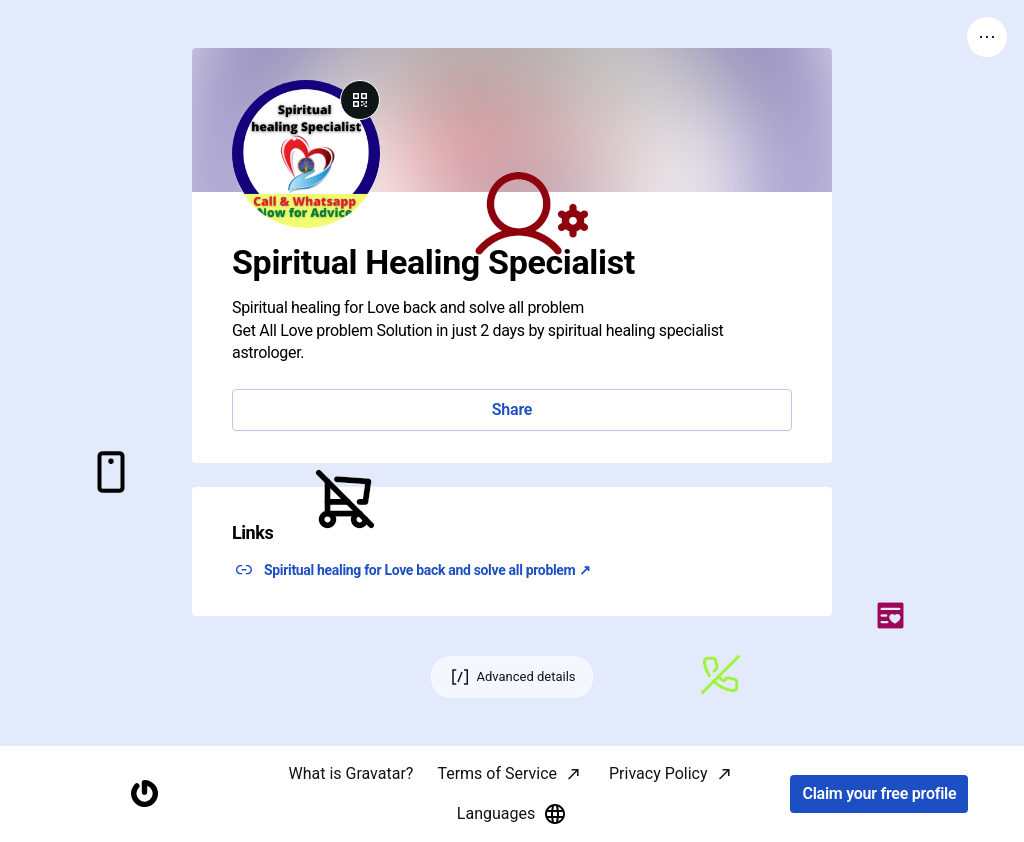 The height and width of the screenshot is (842, 1024). I want to click on mute or decline an incoming call, so click(720, 674).